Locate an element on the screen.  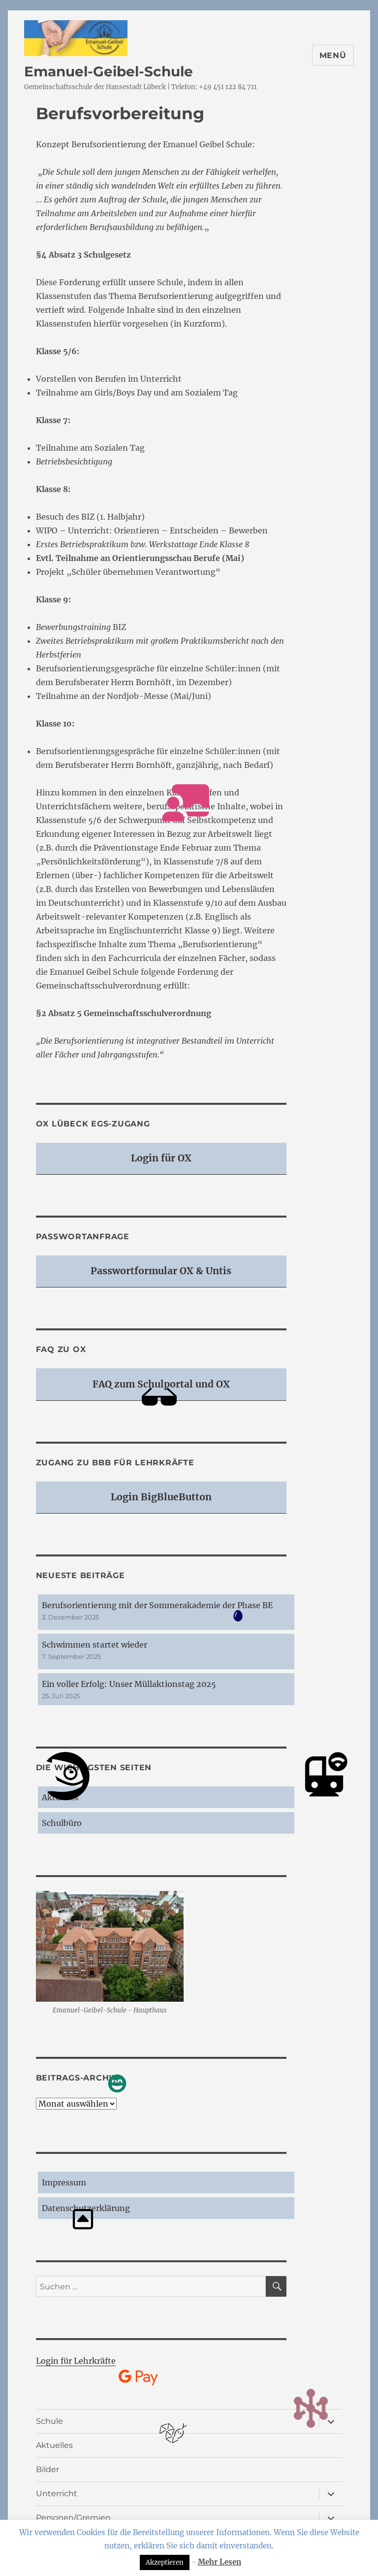
link to PythonAnywhere cloud hosting service is located at coordinates (173, 2433).